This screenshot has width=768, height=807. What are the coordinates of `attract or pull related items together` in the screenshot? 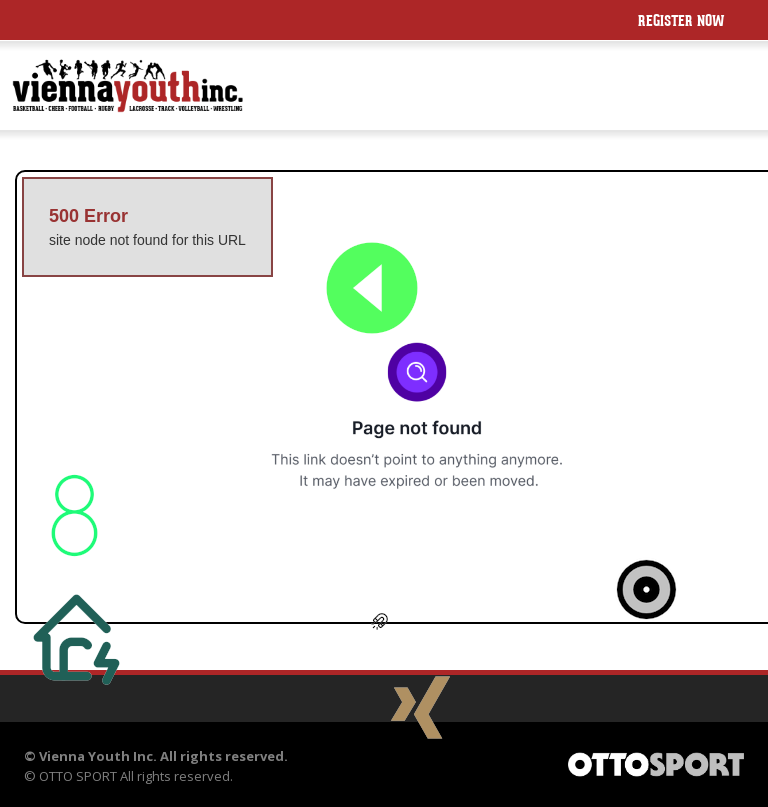 It's located at (379, 621).